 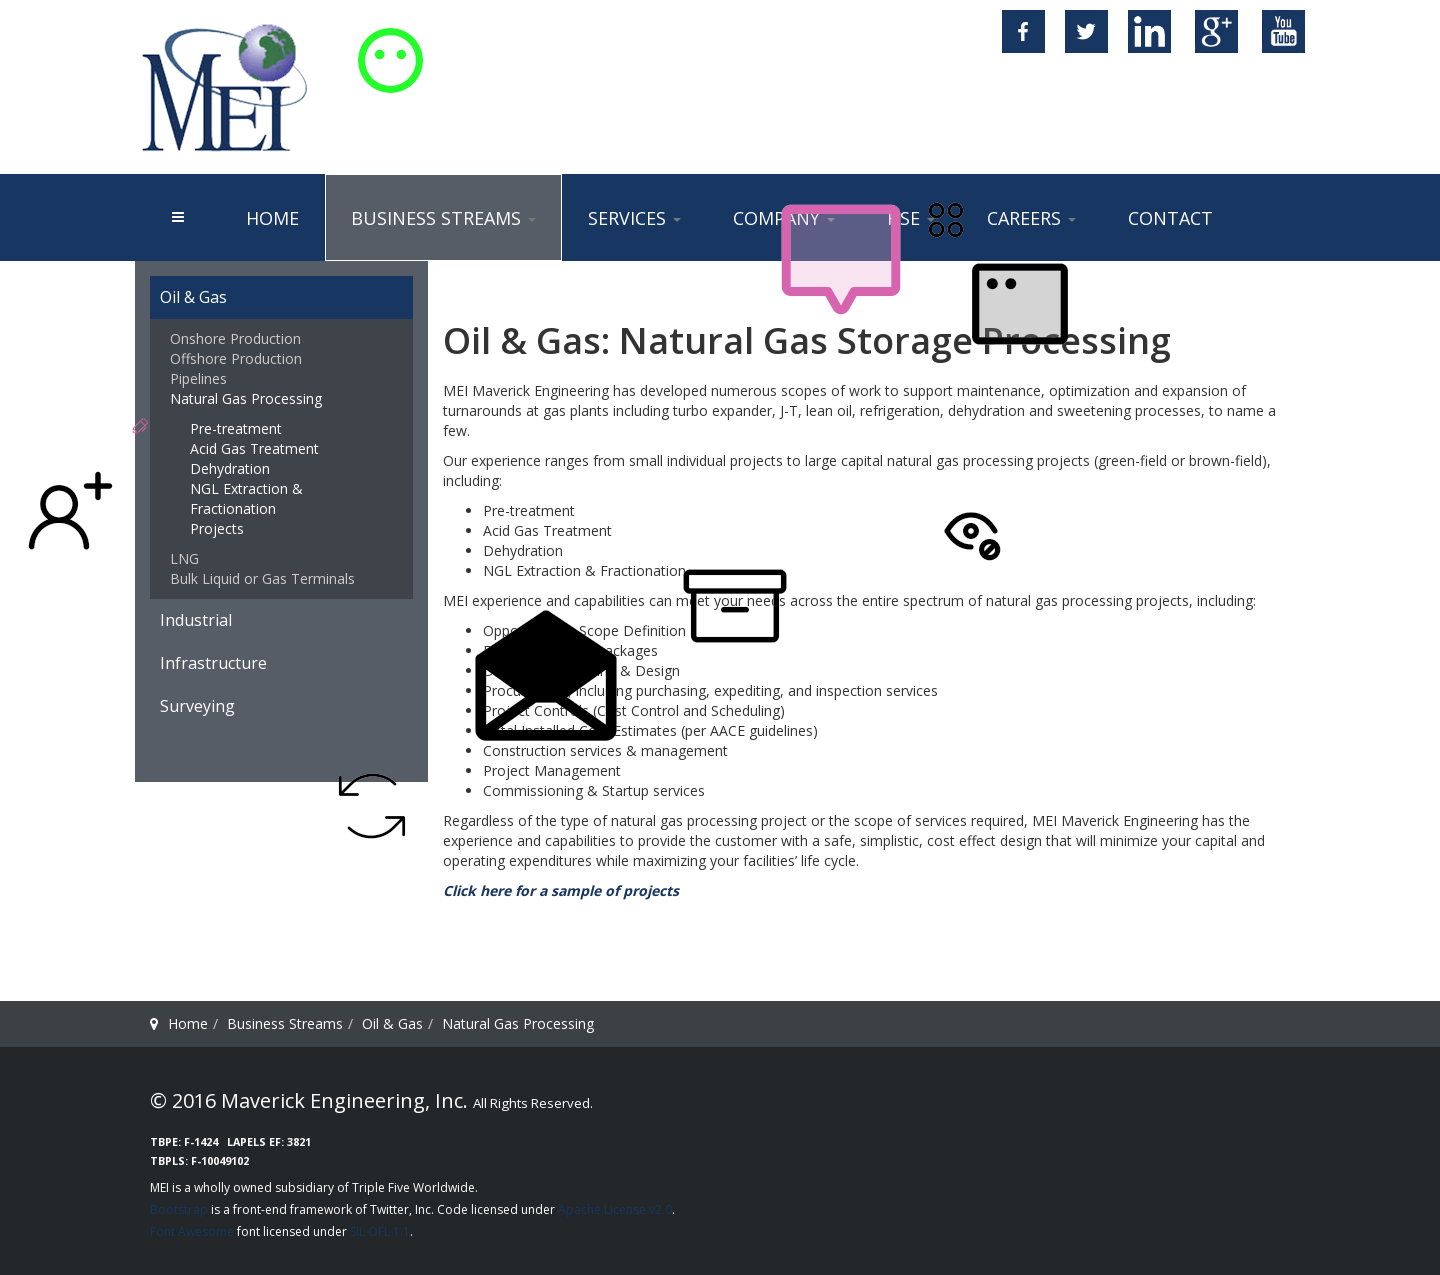 I want to click on add a new user or contact, so click(x=70, y=513).